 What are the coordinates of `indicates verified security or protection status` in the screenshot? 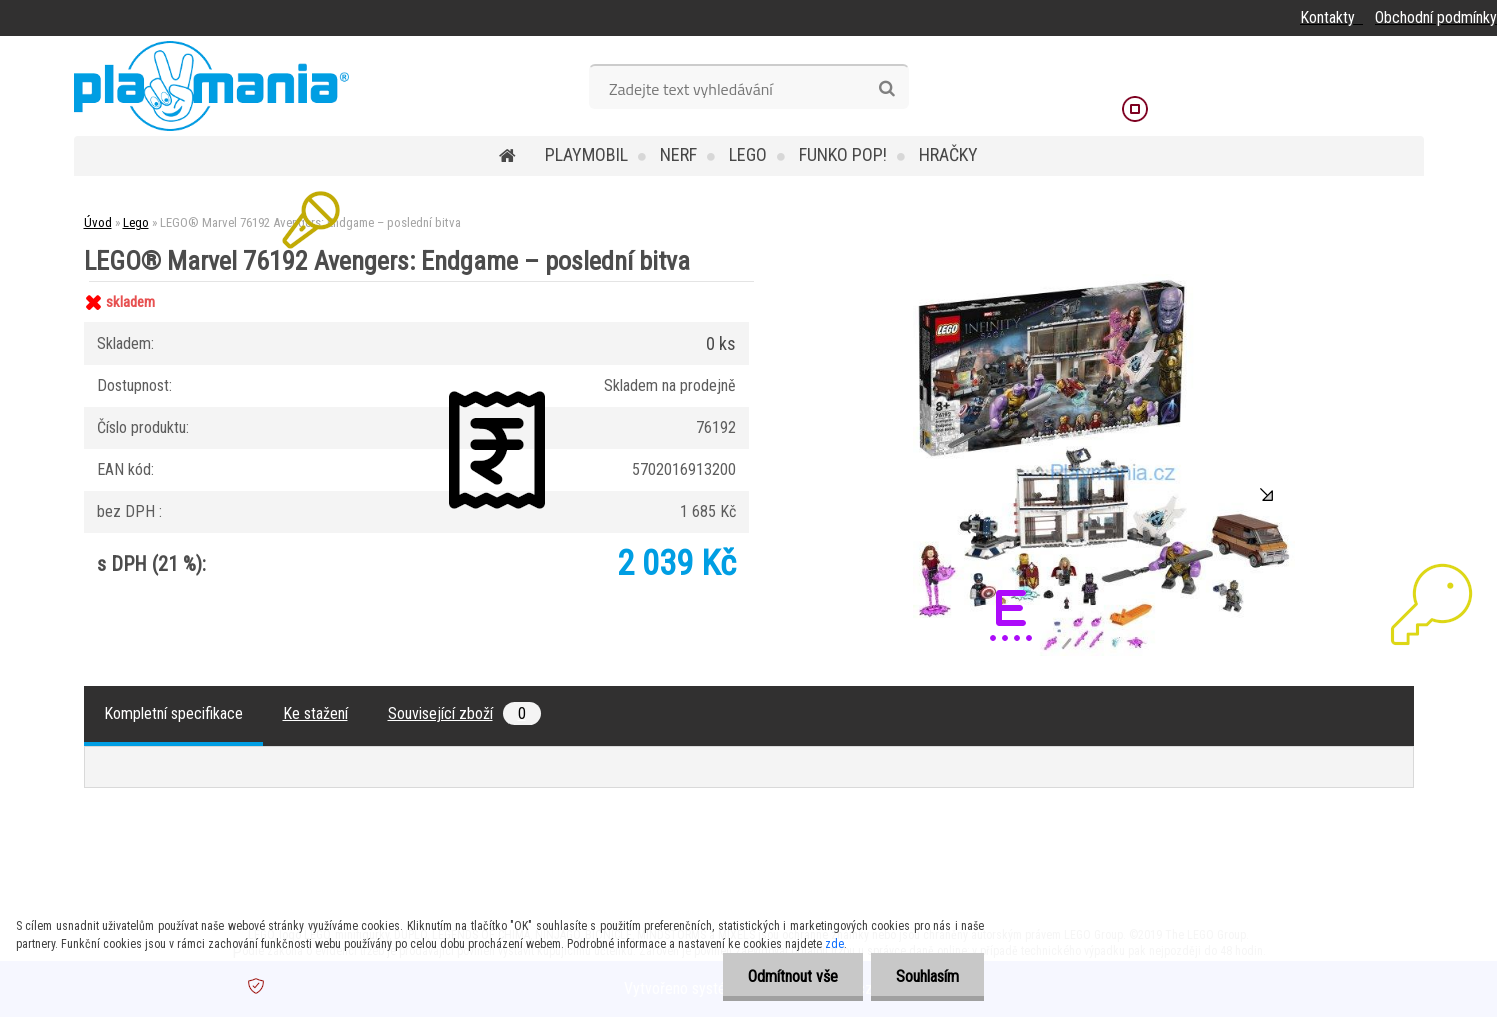 It's located at (256, 986).